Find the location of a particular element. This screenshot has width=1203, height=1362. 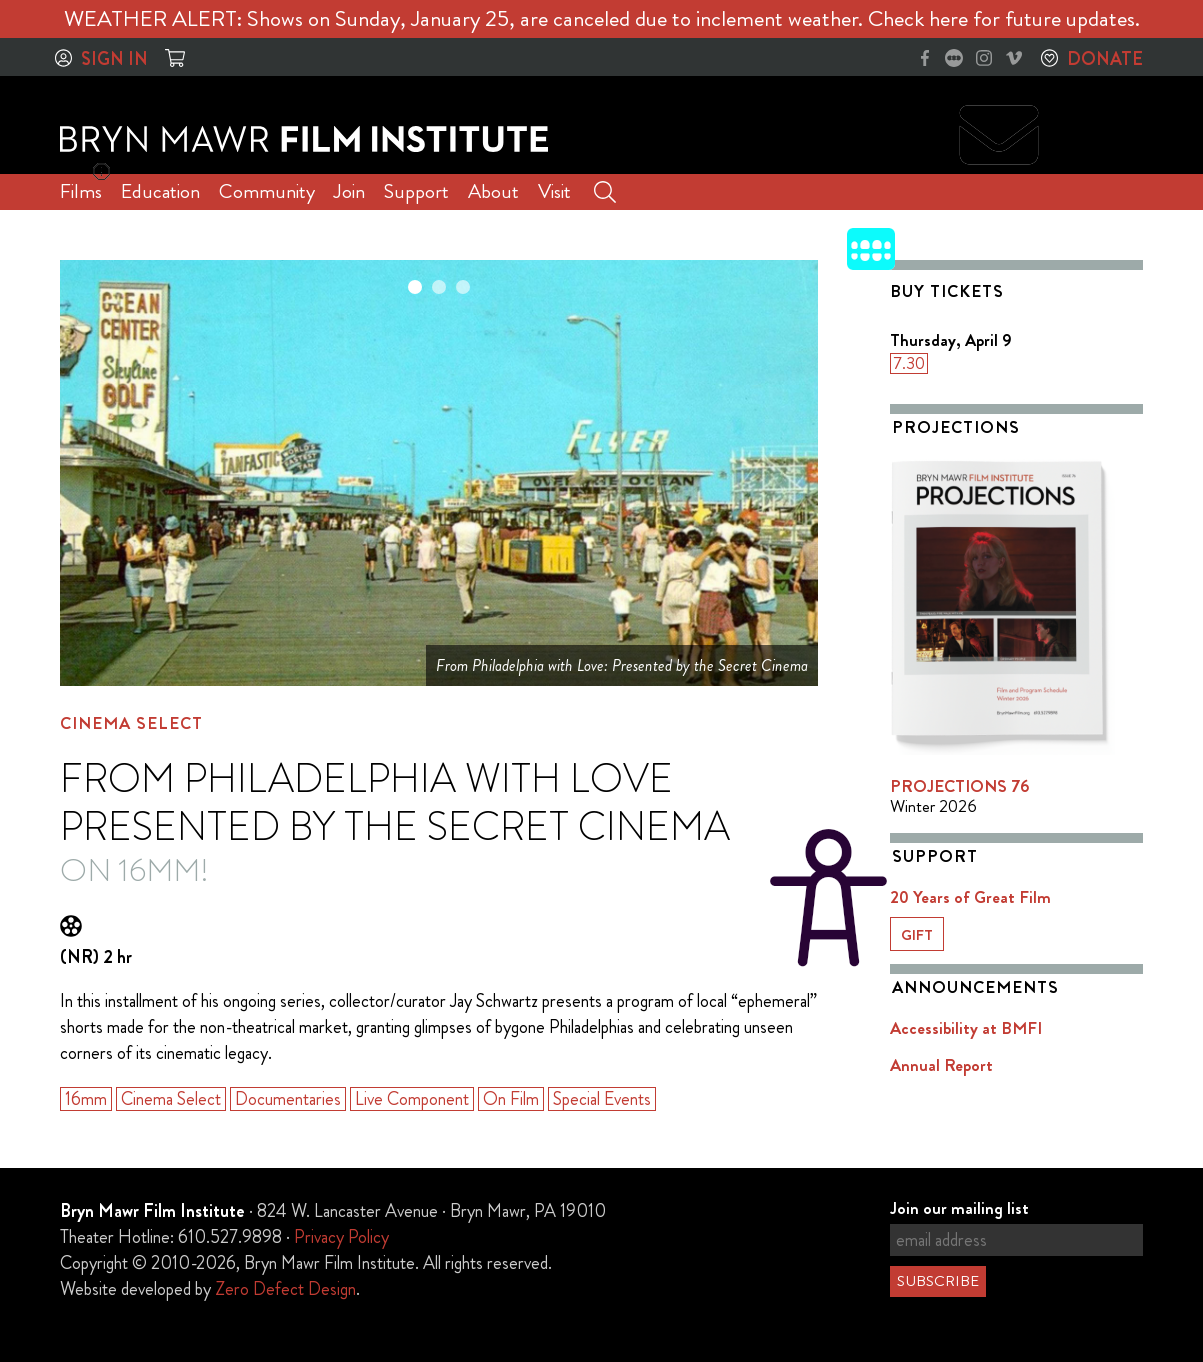

open your inbox is located at coordinates (999, 135).